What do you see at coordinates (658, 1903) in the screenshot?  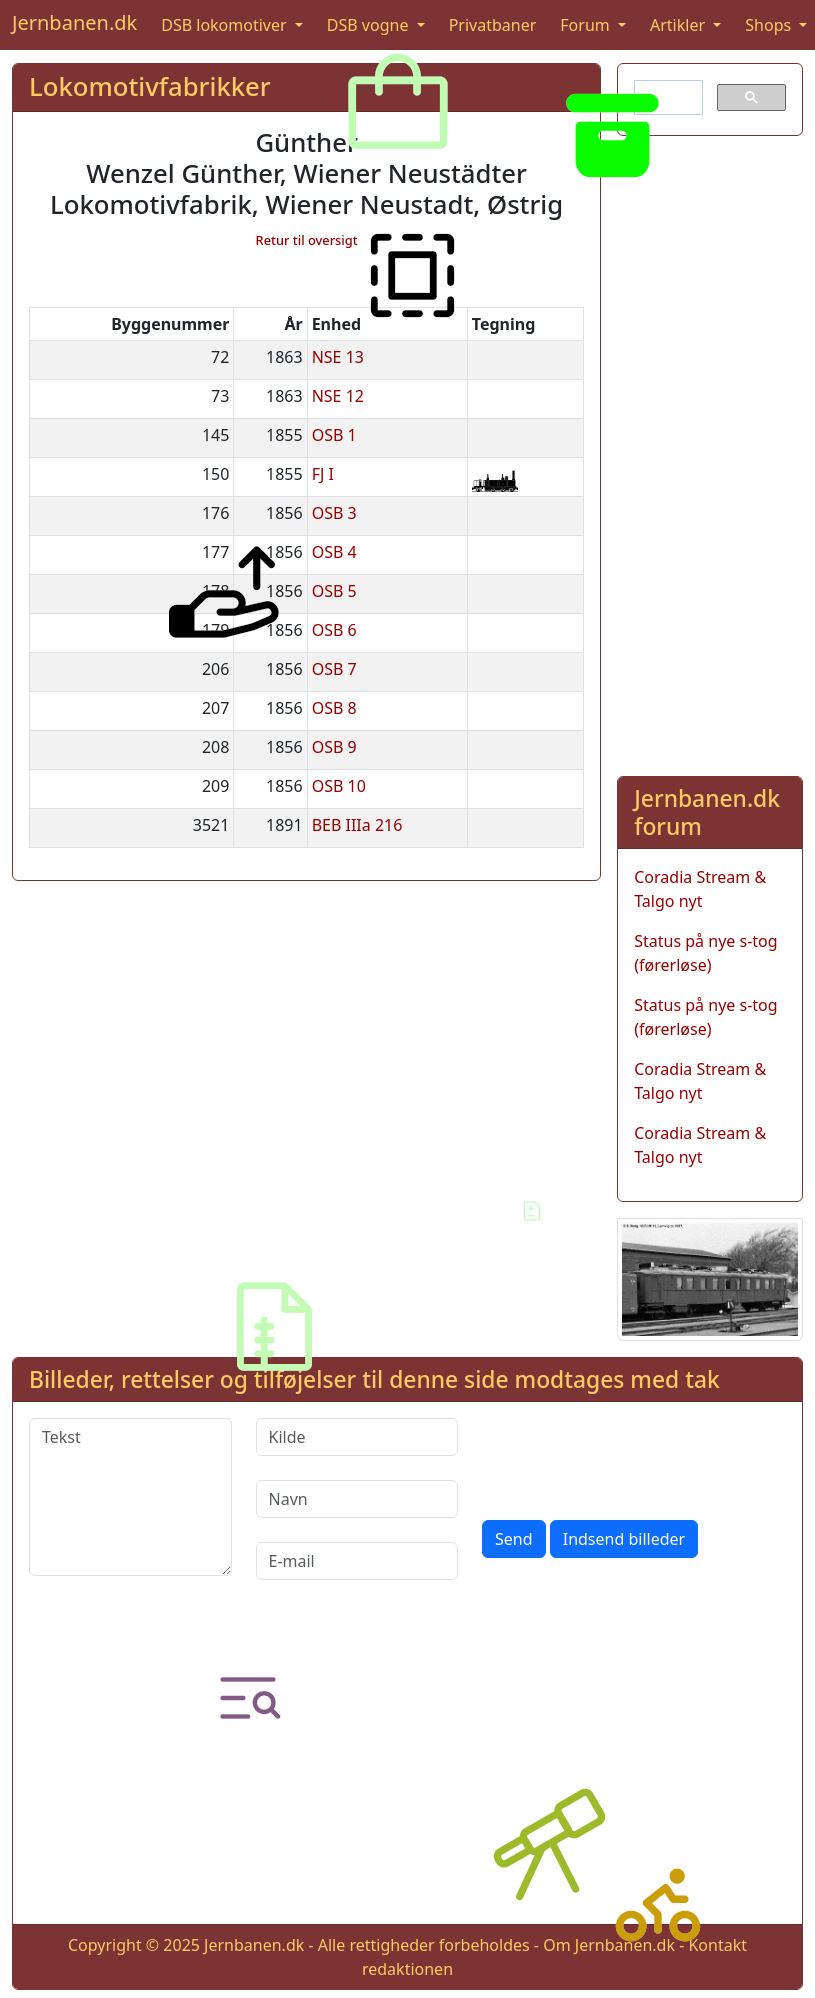 I see `access bike or cycling options` at bounding box center [658, 1903].